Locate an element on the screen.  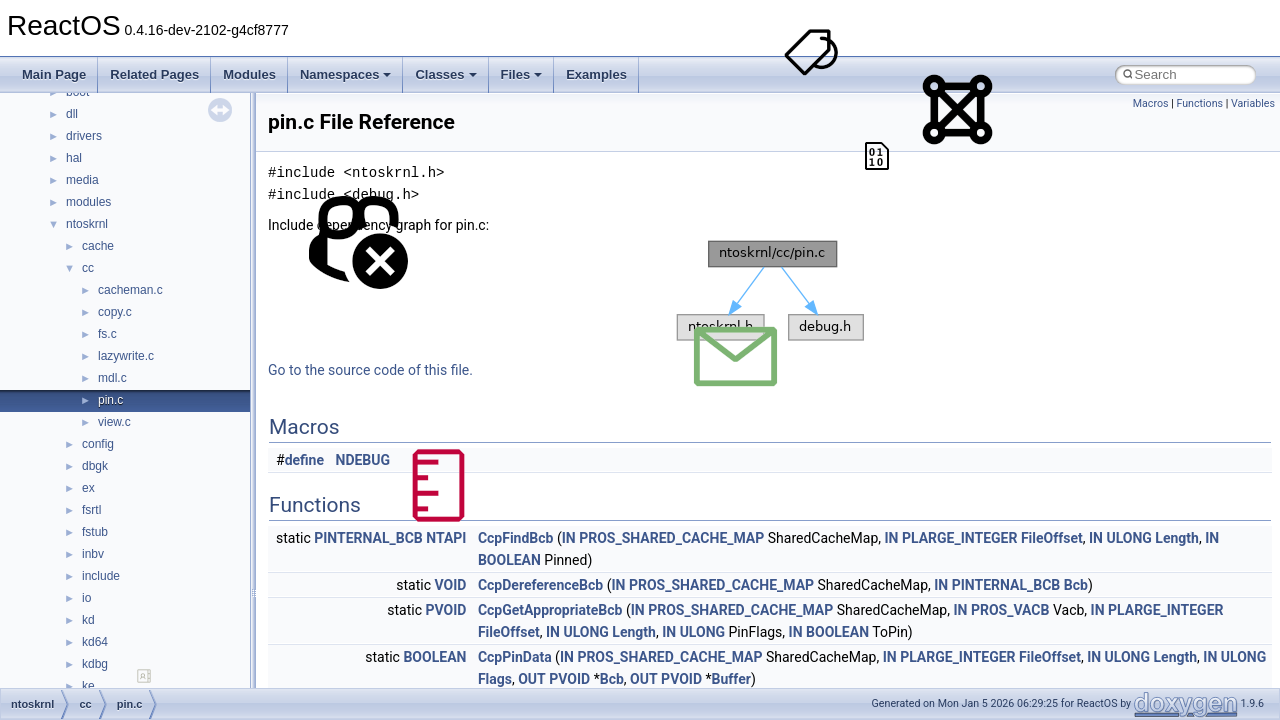
add or manage tags for a file is located at coordinates (810, 51).